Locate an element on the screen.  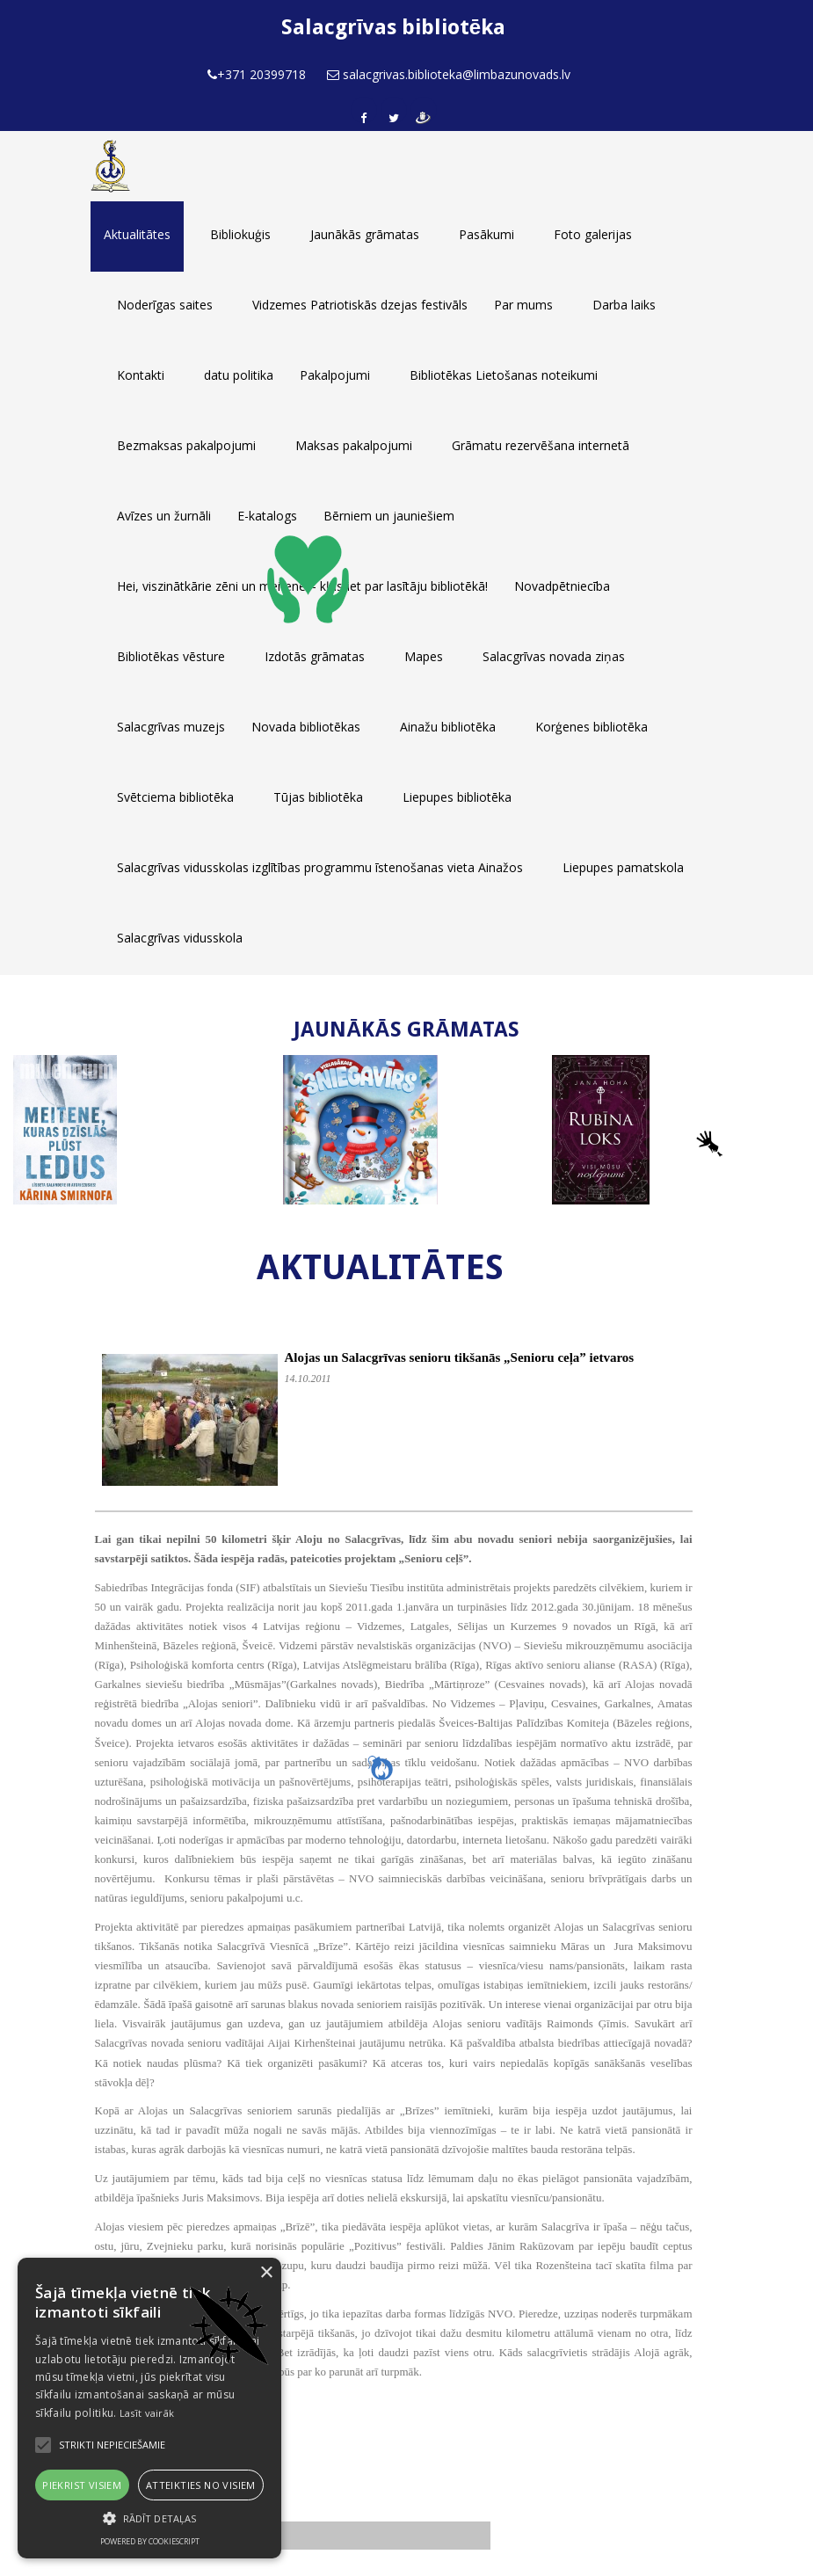
indicates a defeated enemy or combat event in a game is located at coordinates (709, 1144).